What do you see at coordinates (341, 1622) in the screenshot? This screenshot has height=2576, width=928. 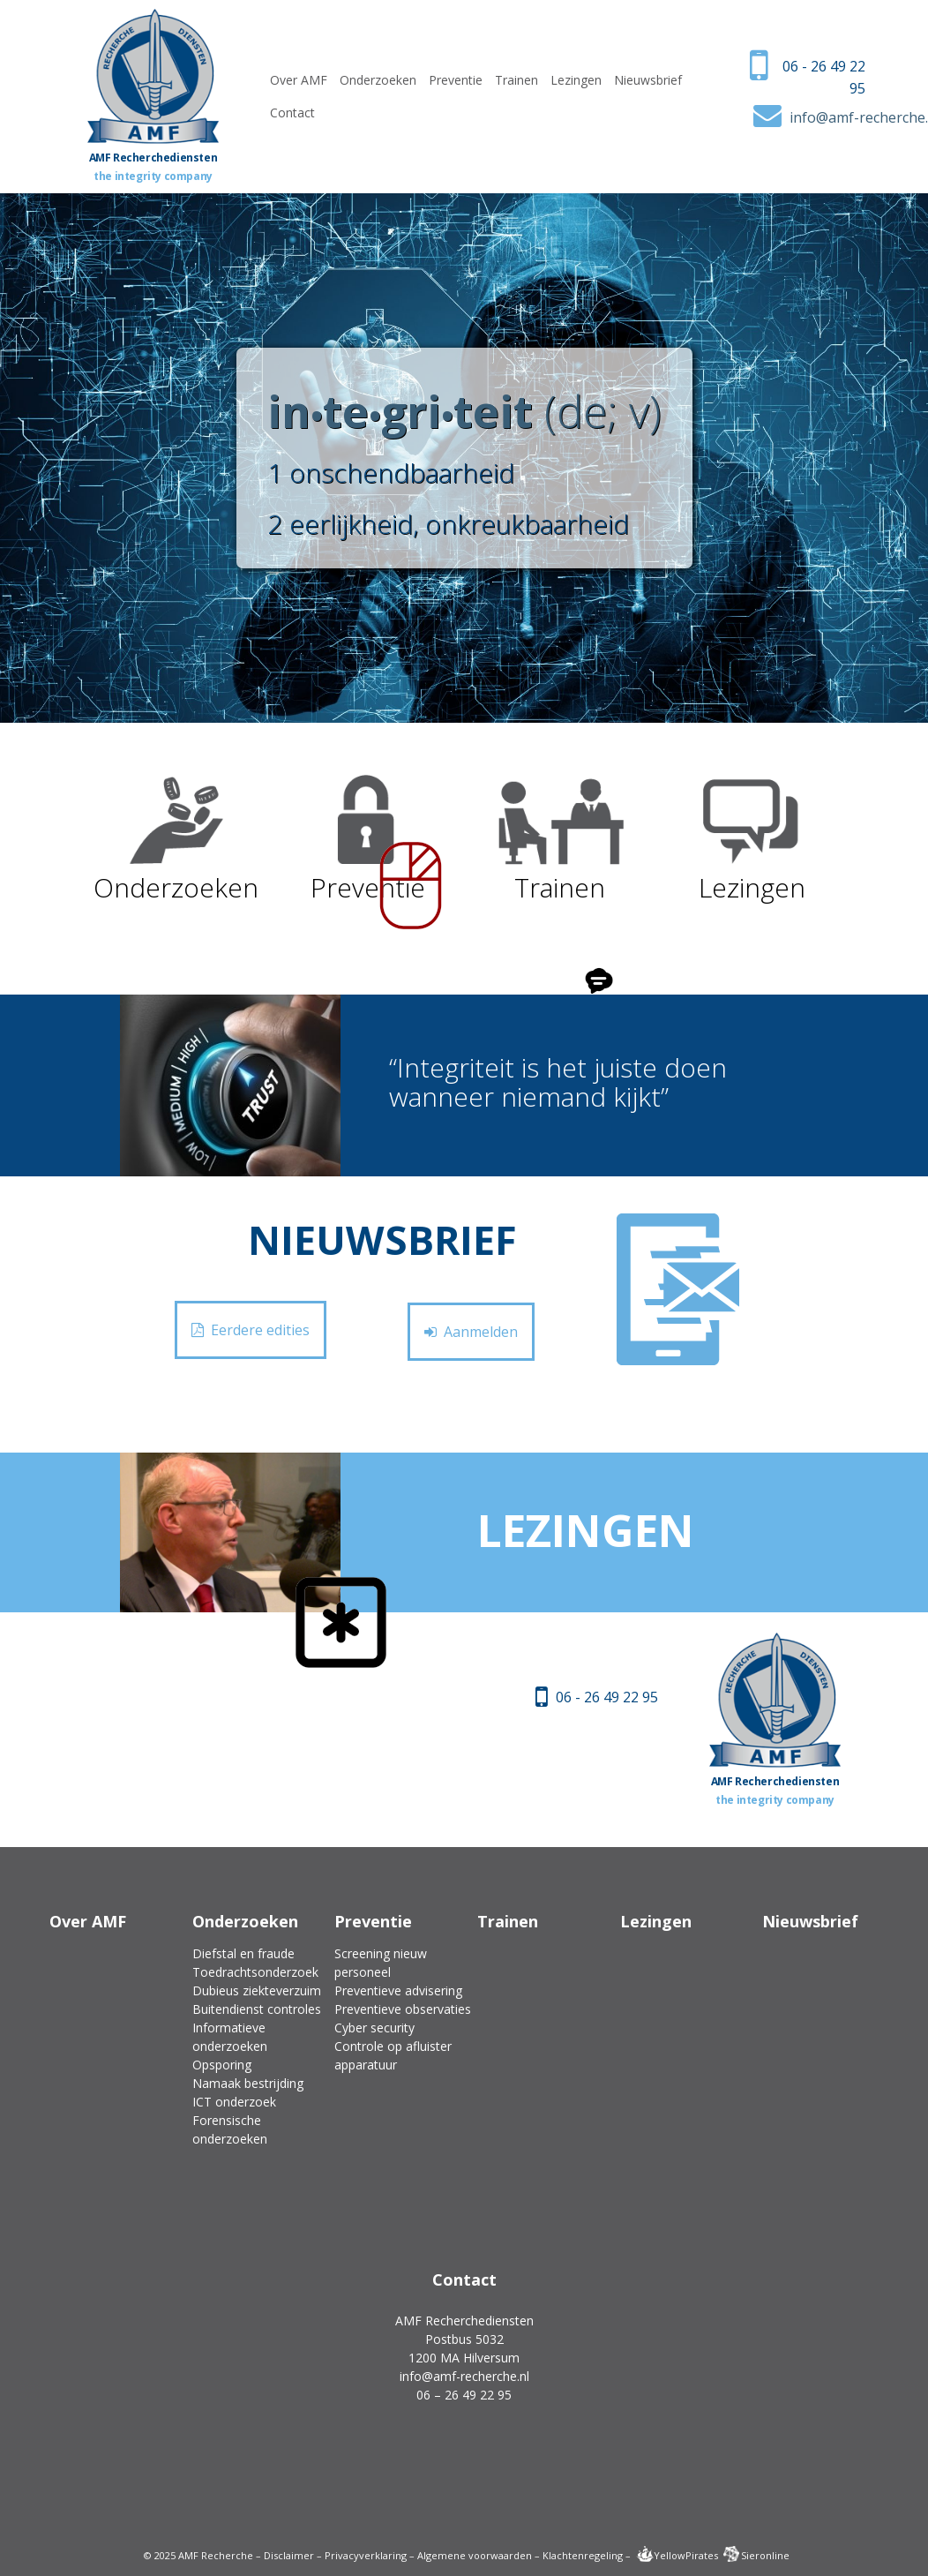 I see `enter a password or passcode field` at bounding box center [341, 1622].